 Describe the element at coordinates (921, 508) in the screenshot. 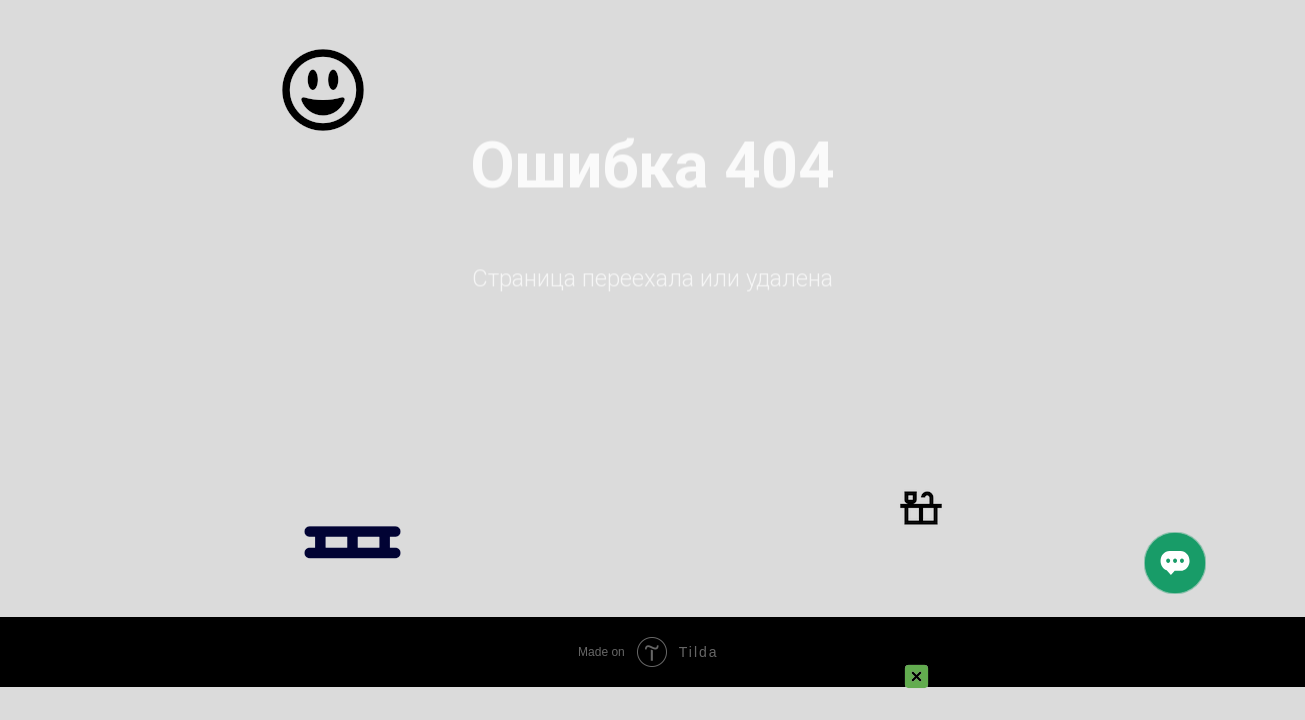

I see `browse kitchen countertop options` at that location.